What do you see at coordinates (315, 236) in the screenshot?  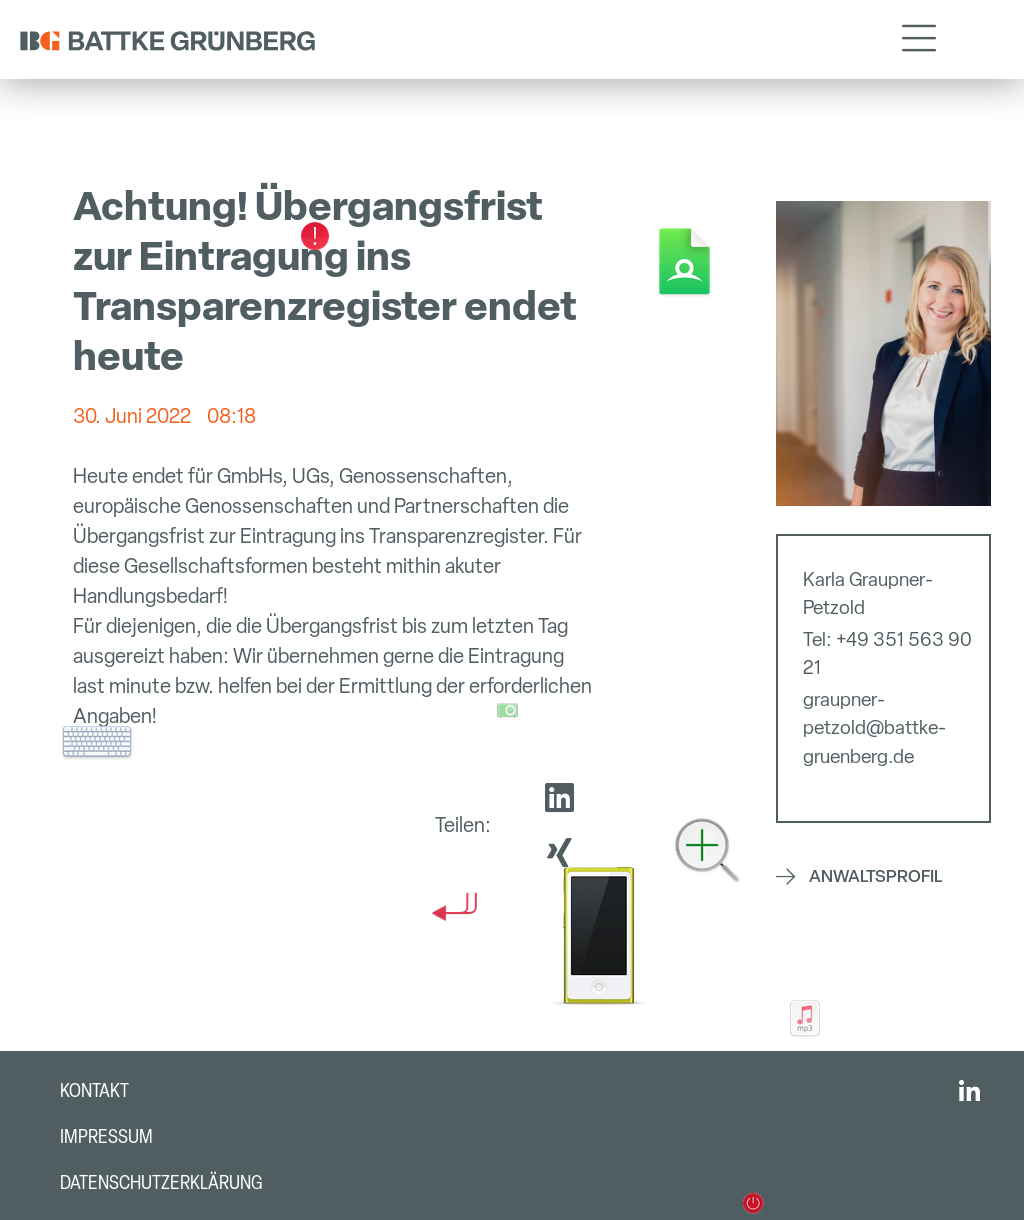 I see `indicates a warning or caution in a dialog` at bounding box center [315, 236].